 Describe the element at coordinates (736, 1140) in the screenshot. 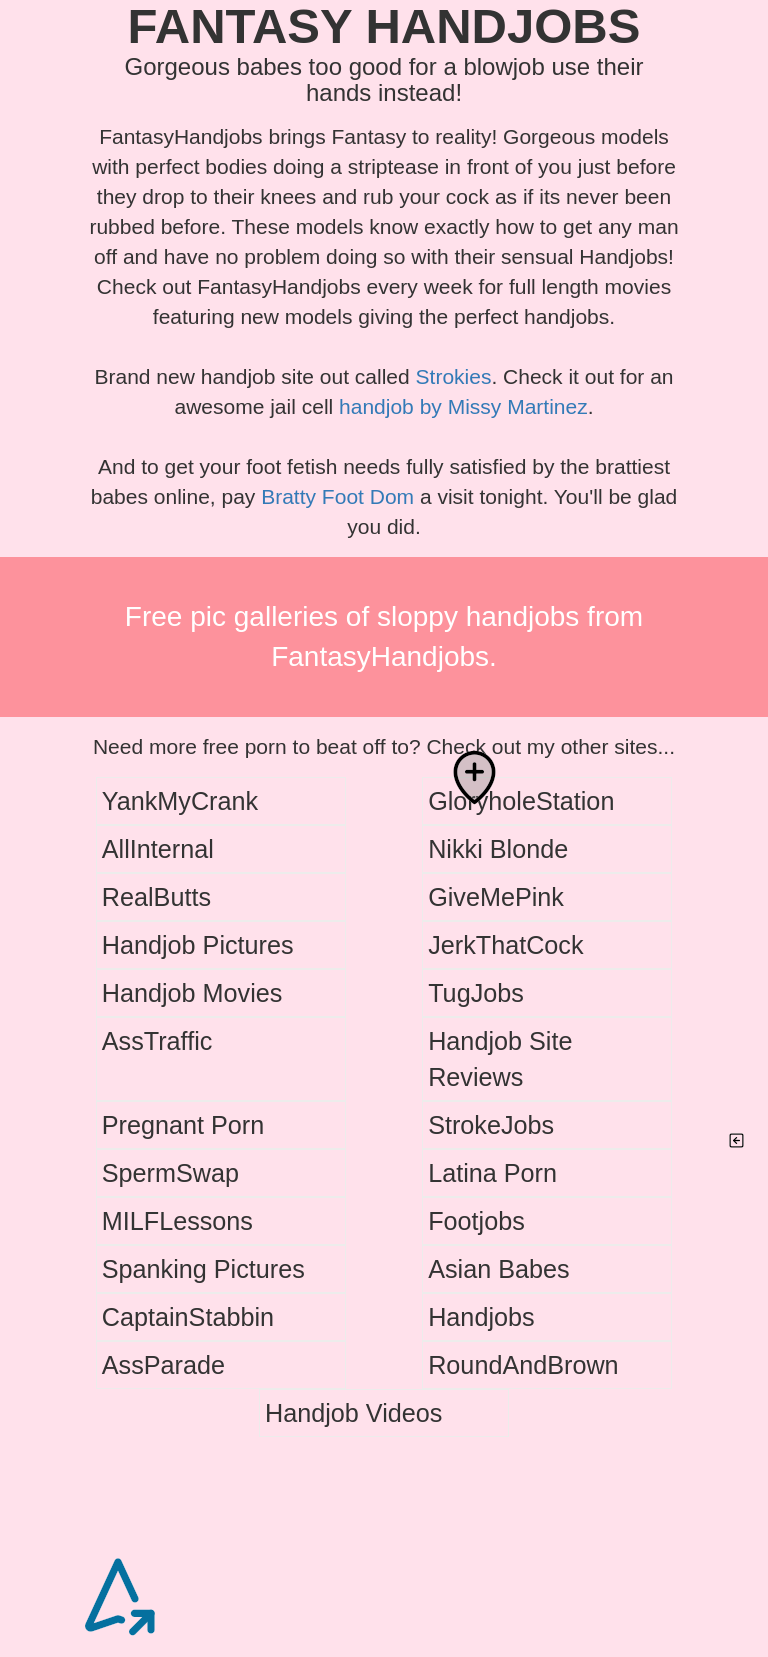

I see `go back to the previous screen` at that location.